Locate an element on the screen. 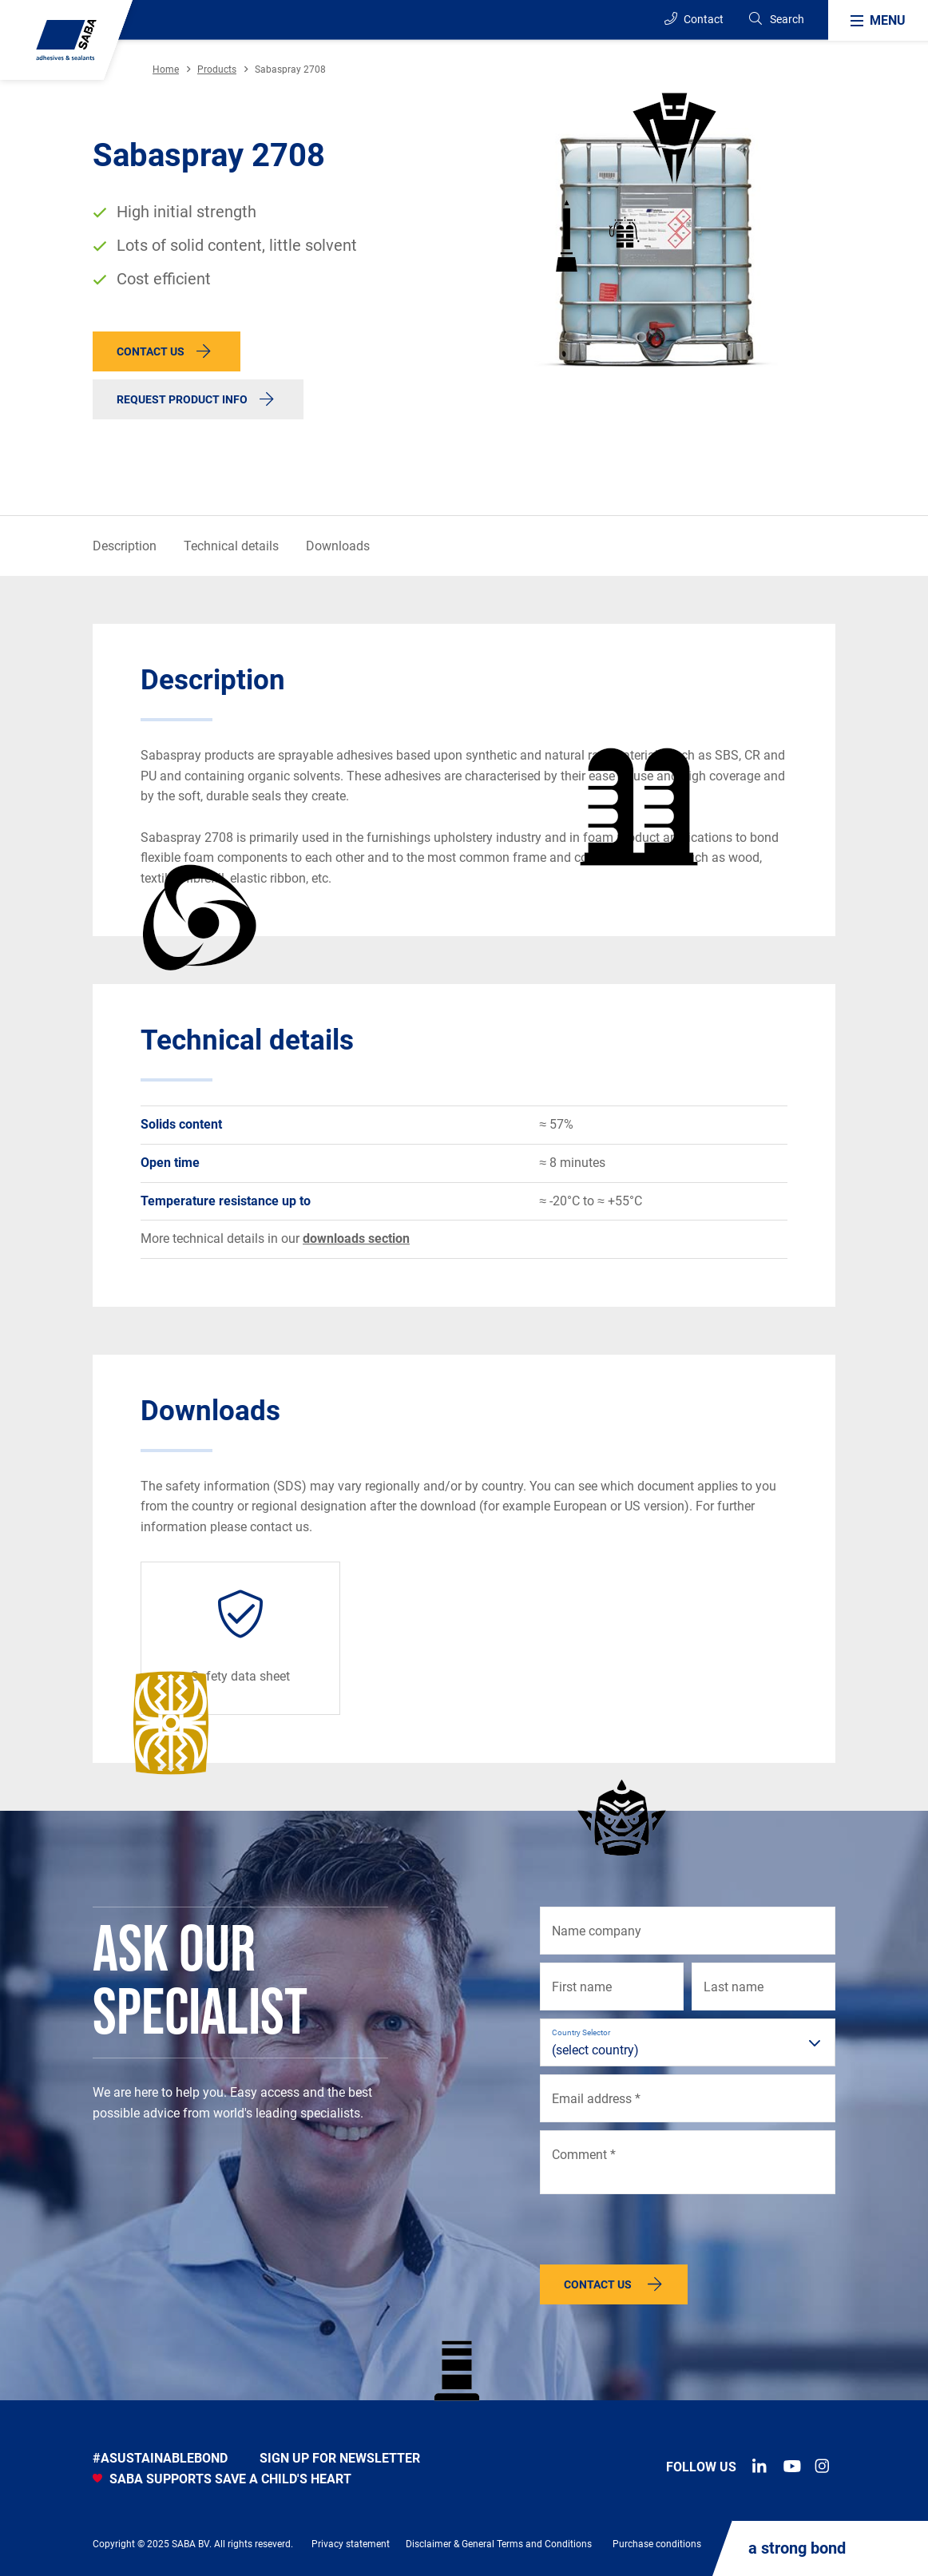 The image size is (928, 2576). access defense or shield abilities in a game is located at coordinates (171, 1723).